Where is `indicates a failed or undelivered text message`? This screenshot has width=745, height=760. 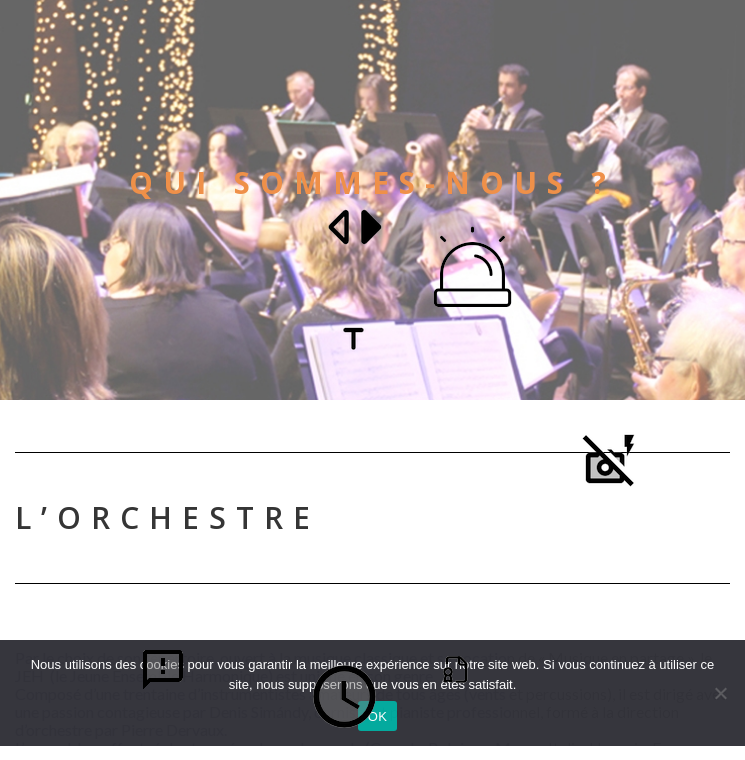 indicates a failed or undelivered text message is located at coordinates (163, 670).